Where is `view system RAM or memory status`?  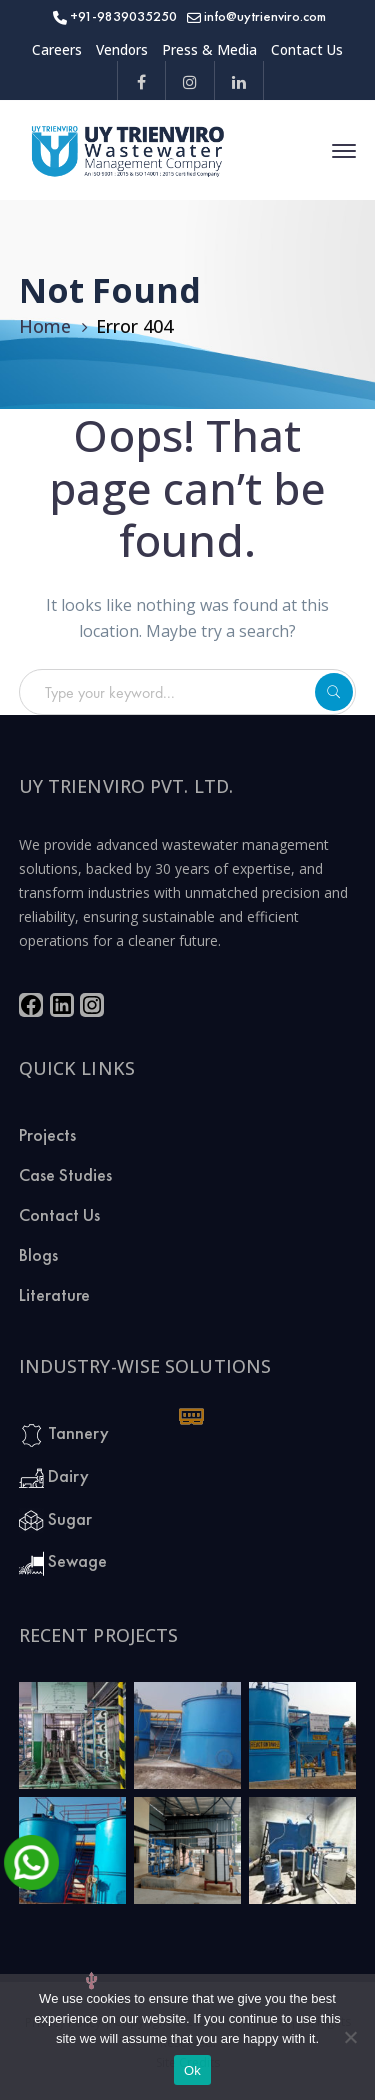
view system RAM or memory status is located at coordinates (191, 1416).